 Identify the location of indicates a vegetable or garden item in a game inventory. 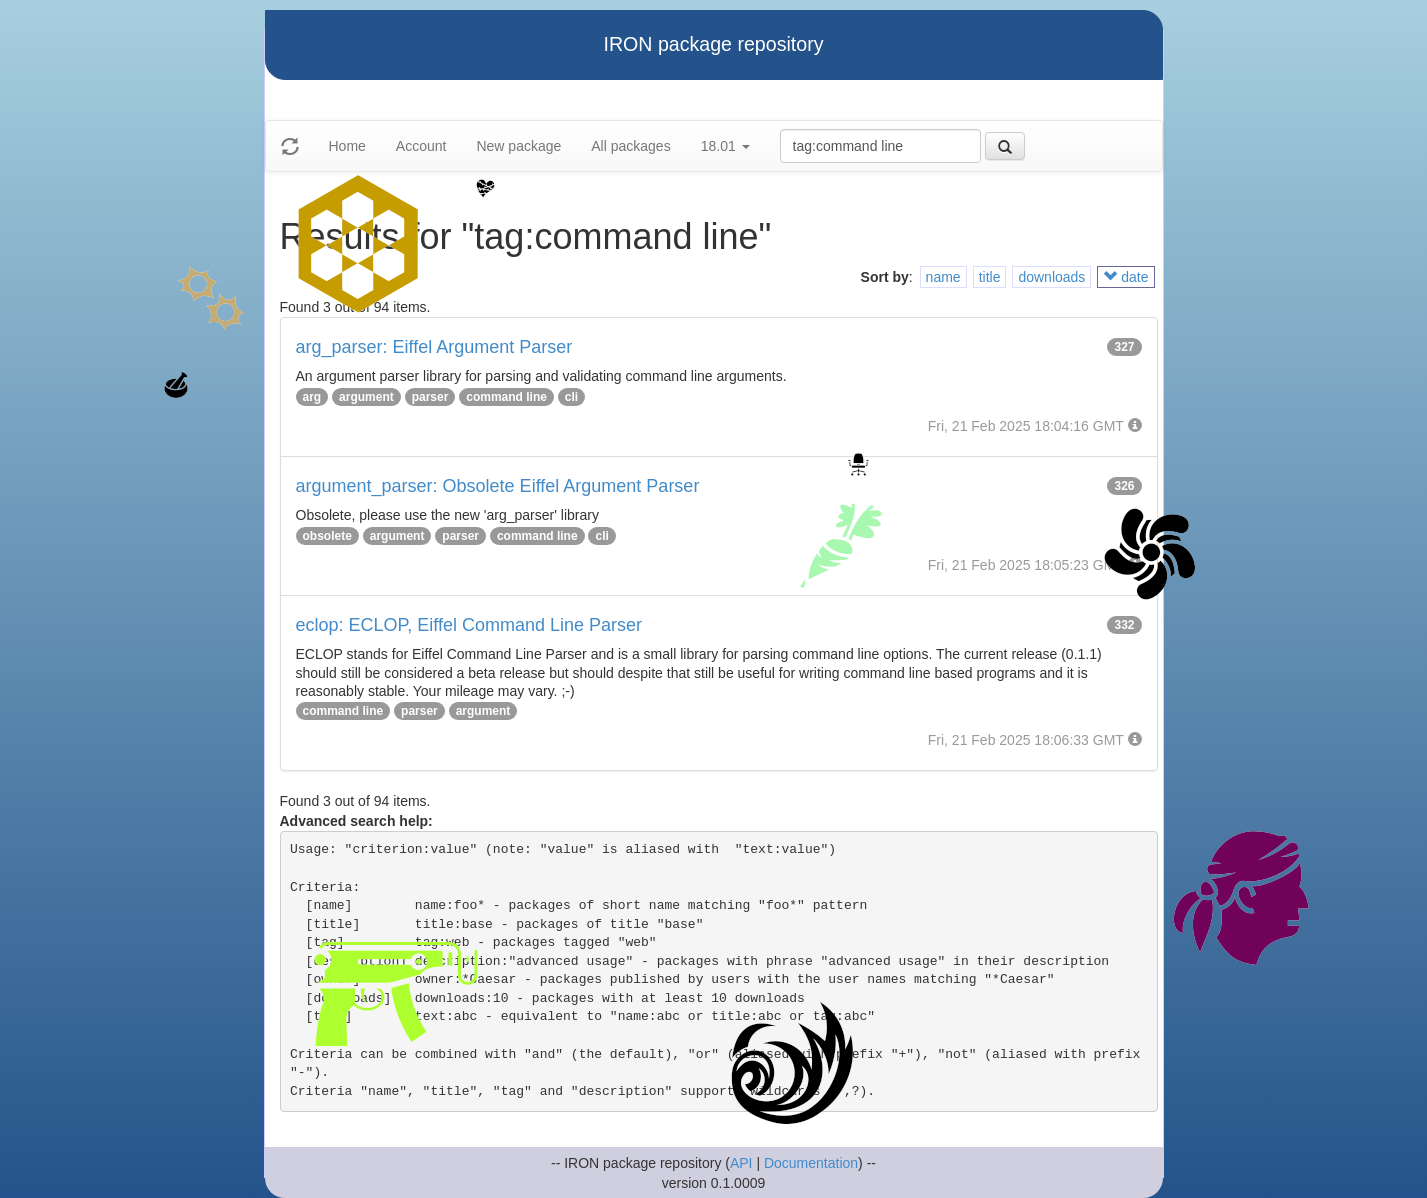
(841, 546).